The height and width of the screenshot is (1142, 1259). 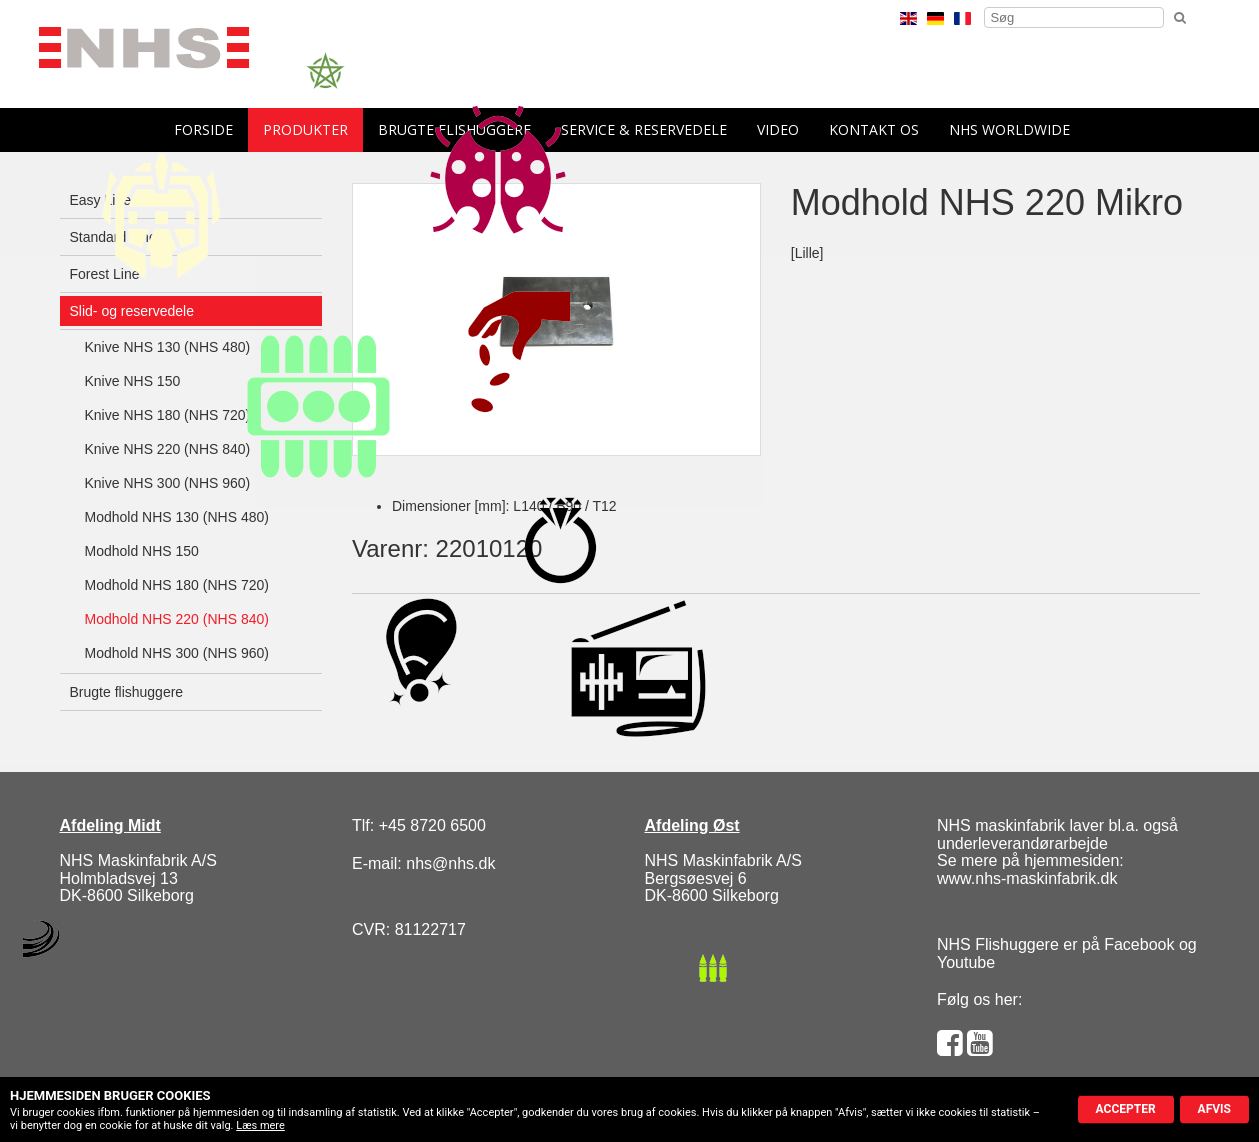 What do you see at coordinates (507, 353) in the screenshot?
I see `make a payment or purchase` at bounding box center [507, 353].